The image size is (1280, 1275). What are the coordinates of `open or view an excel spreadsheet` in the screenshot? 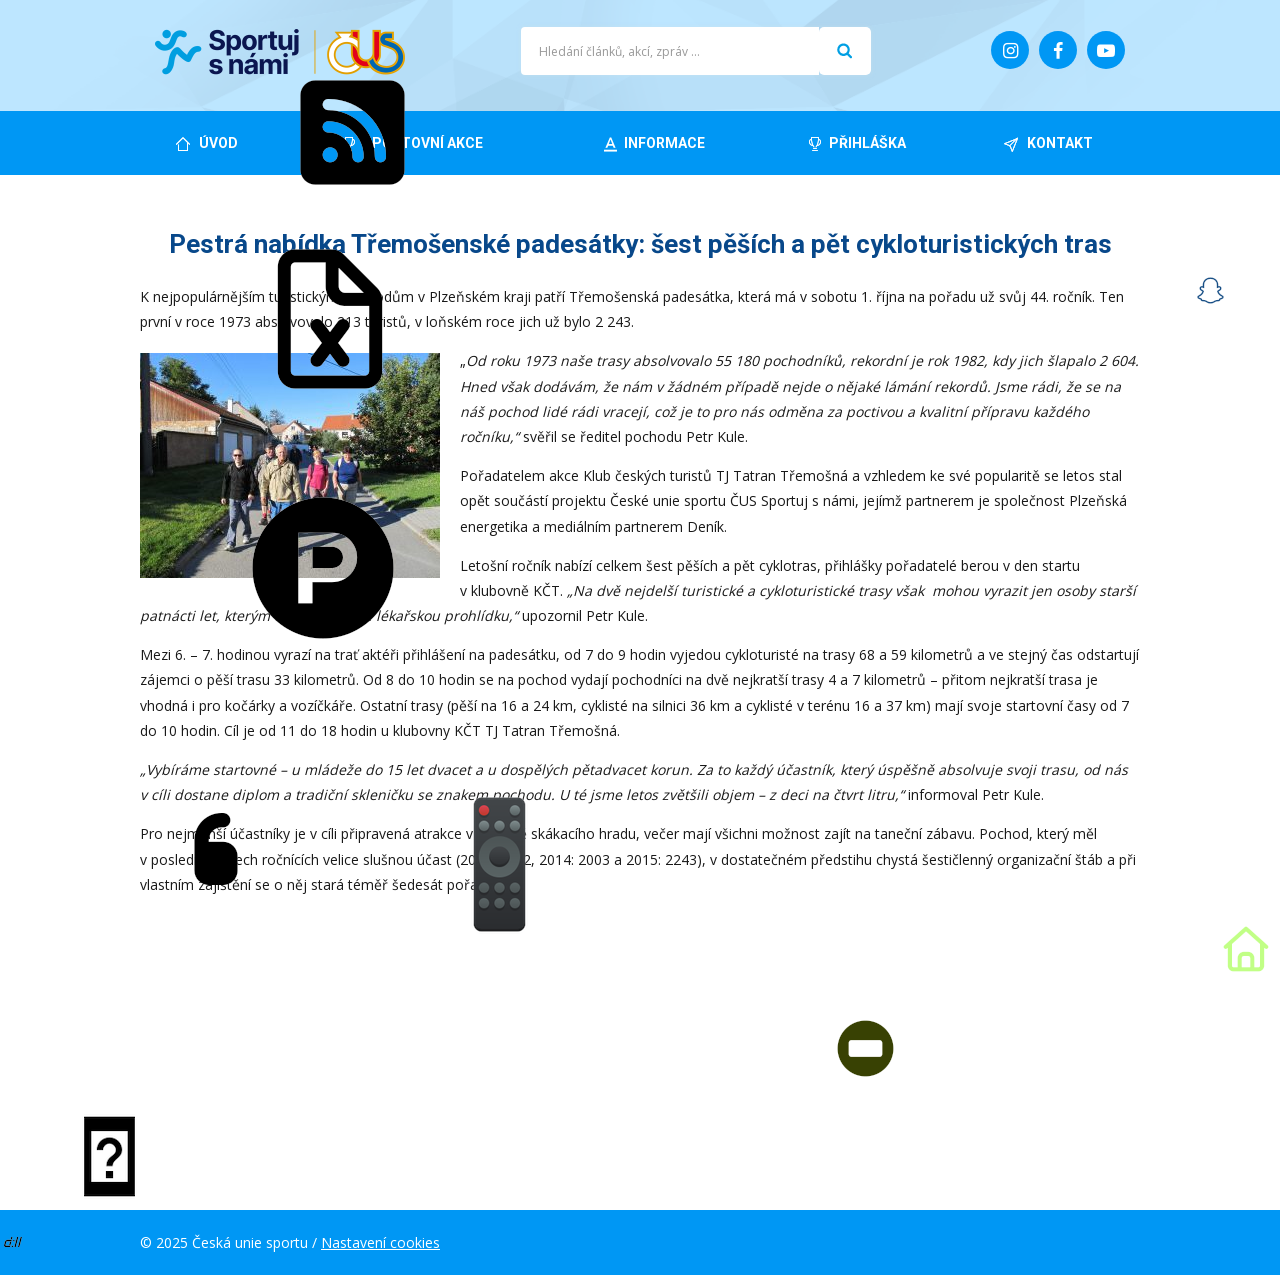 It's located at (330, 319).